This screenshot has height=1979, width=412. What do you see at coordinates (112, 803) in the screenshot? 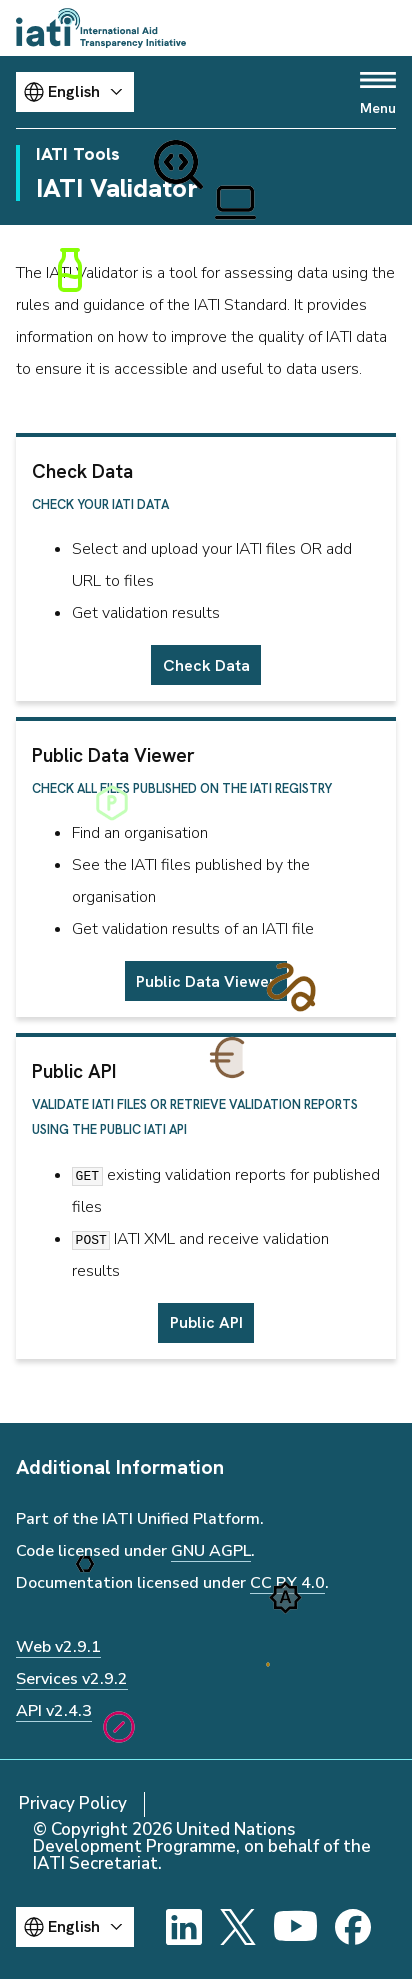
I see `indicates parking available or parking location` at bounding box center [112, 803].